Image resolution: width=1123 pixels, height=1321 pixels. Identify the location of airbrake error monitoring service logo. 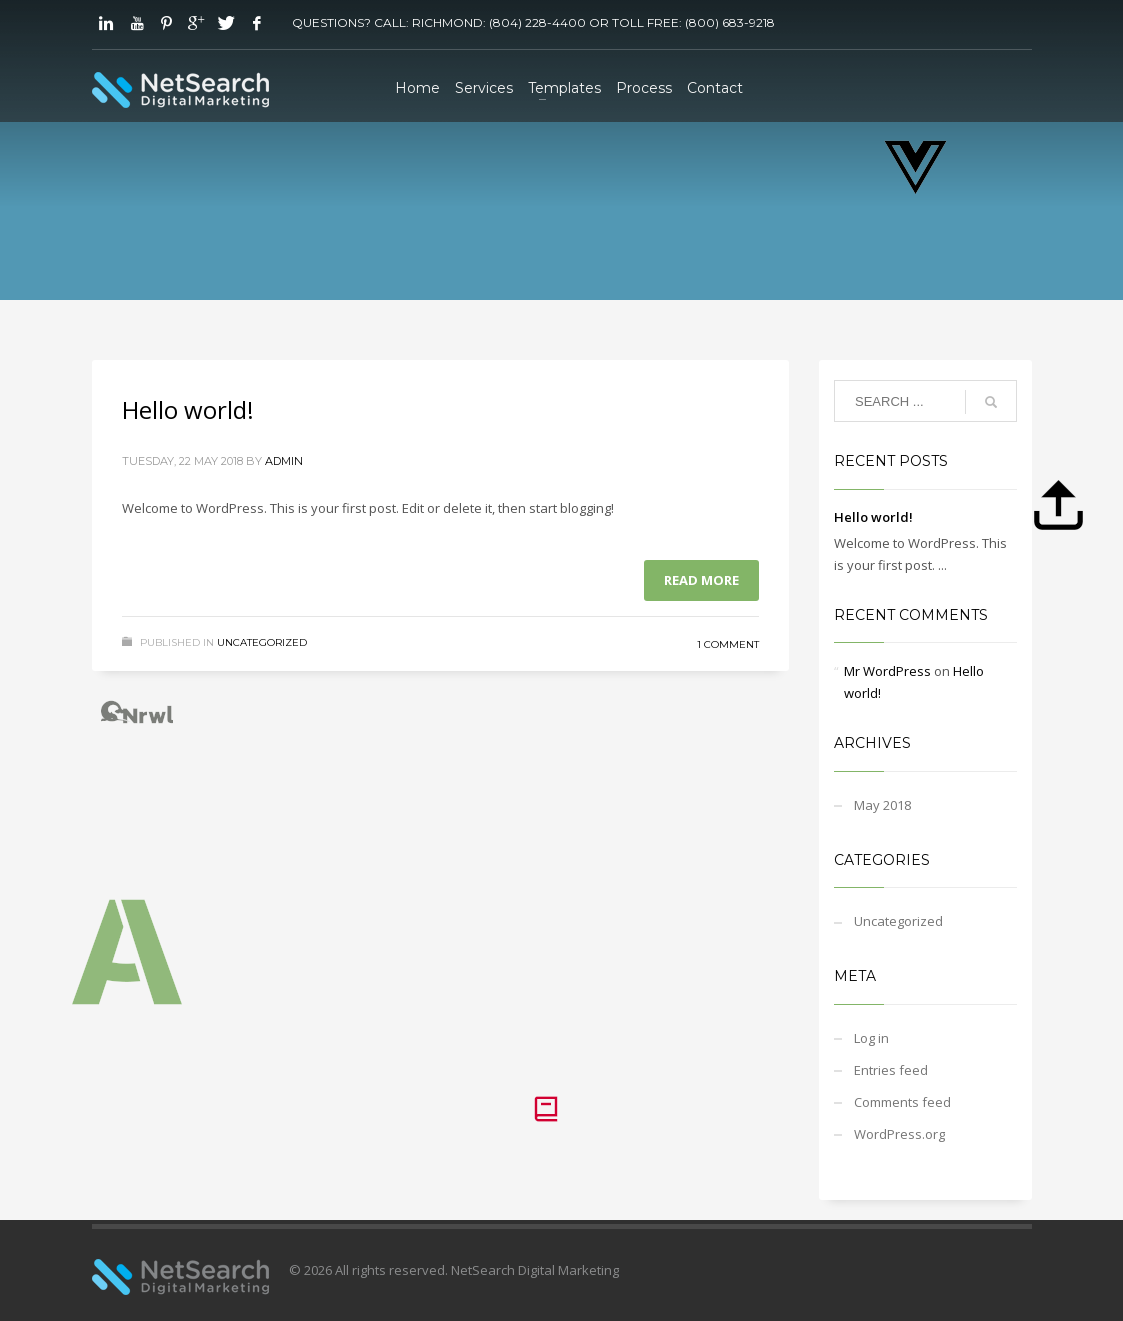
(127, 952).